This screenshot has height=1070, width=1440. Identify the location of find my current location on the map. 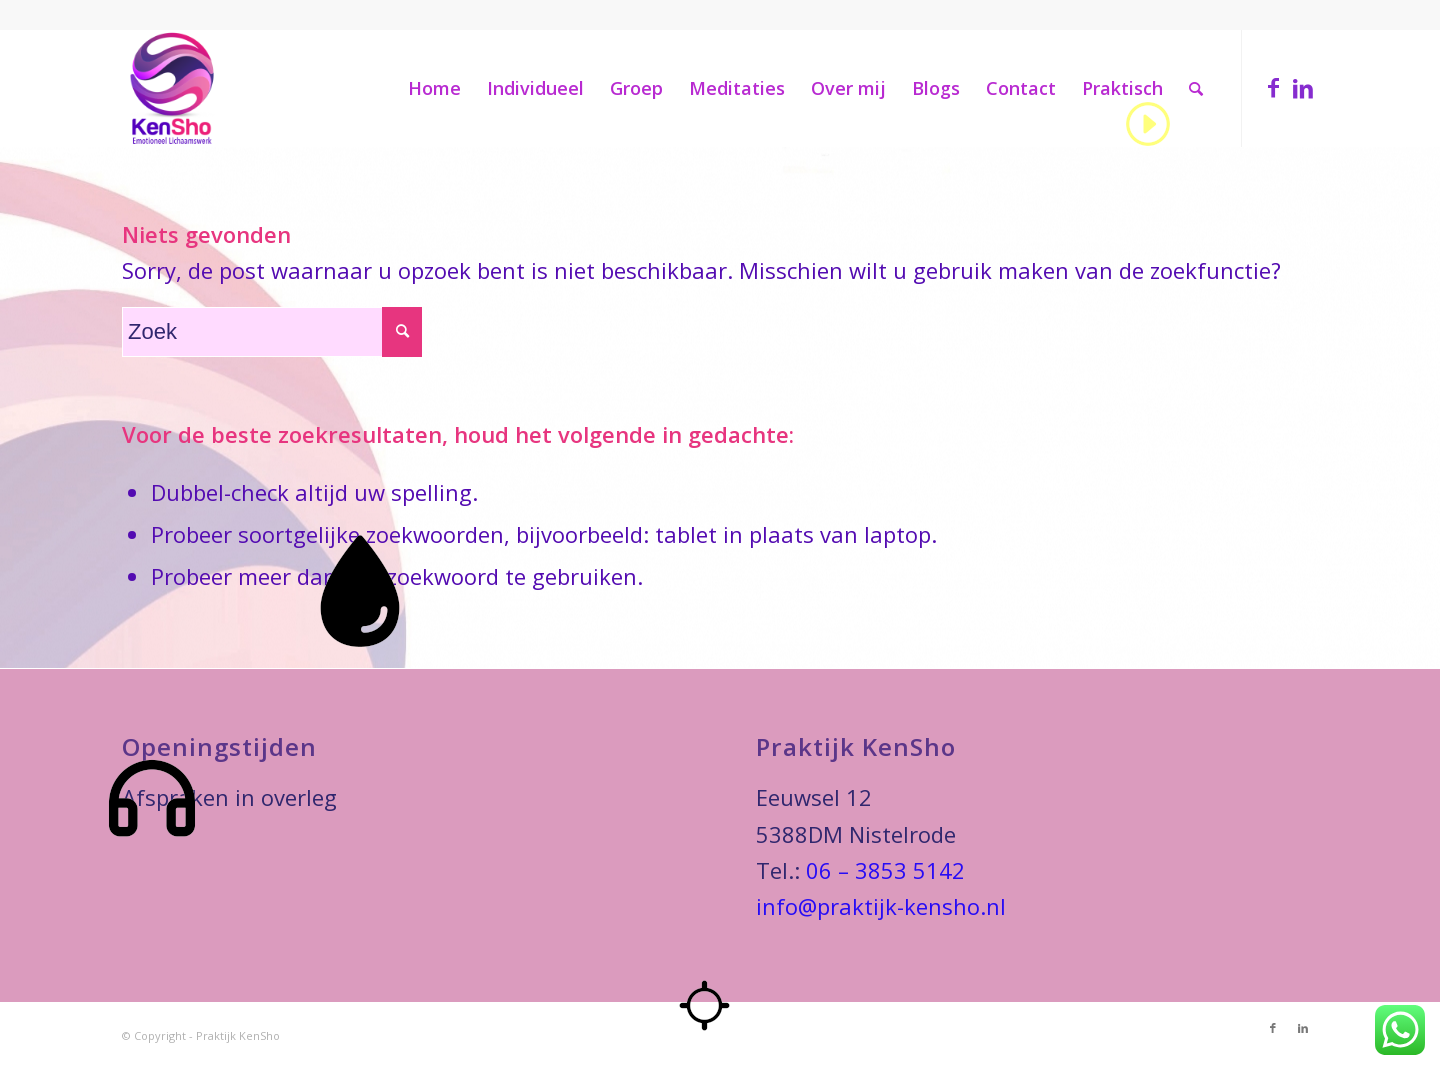
(704, 1005).